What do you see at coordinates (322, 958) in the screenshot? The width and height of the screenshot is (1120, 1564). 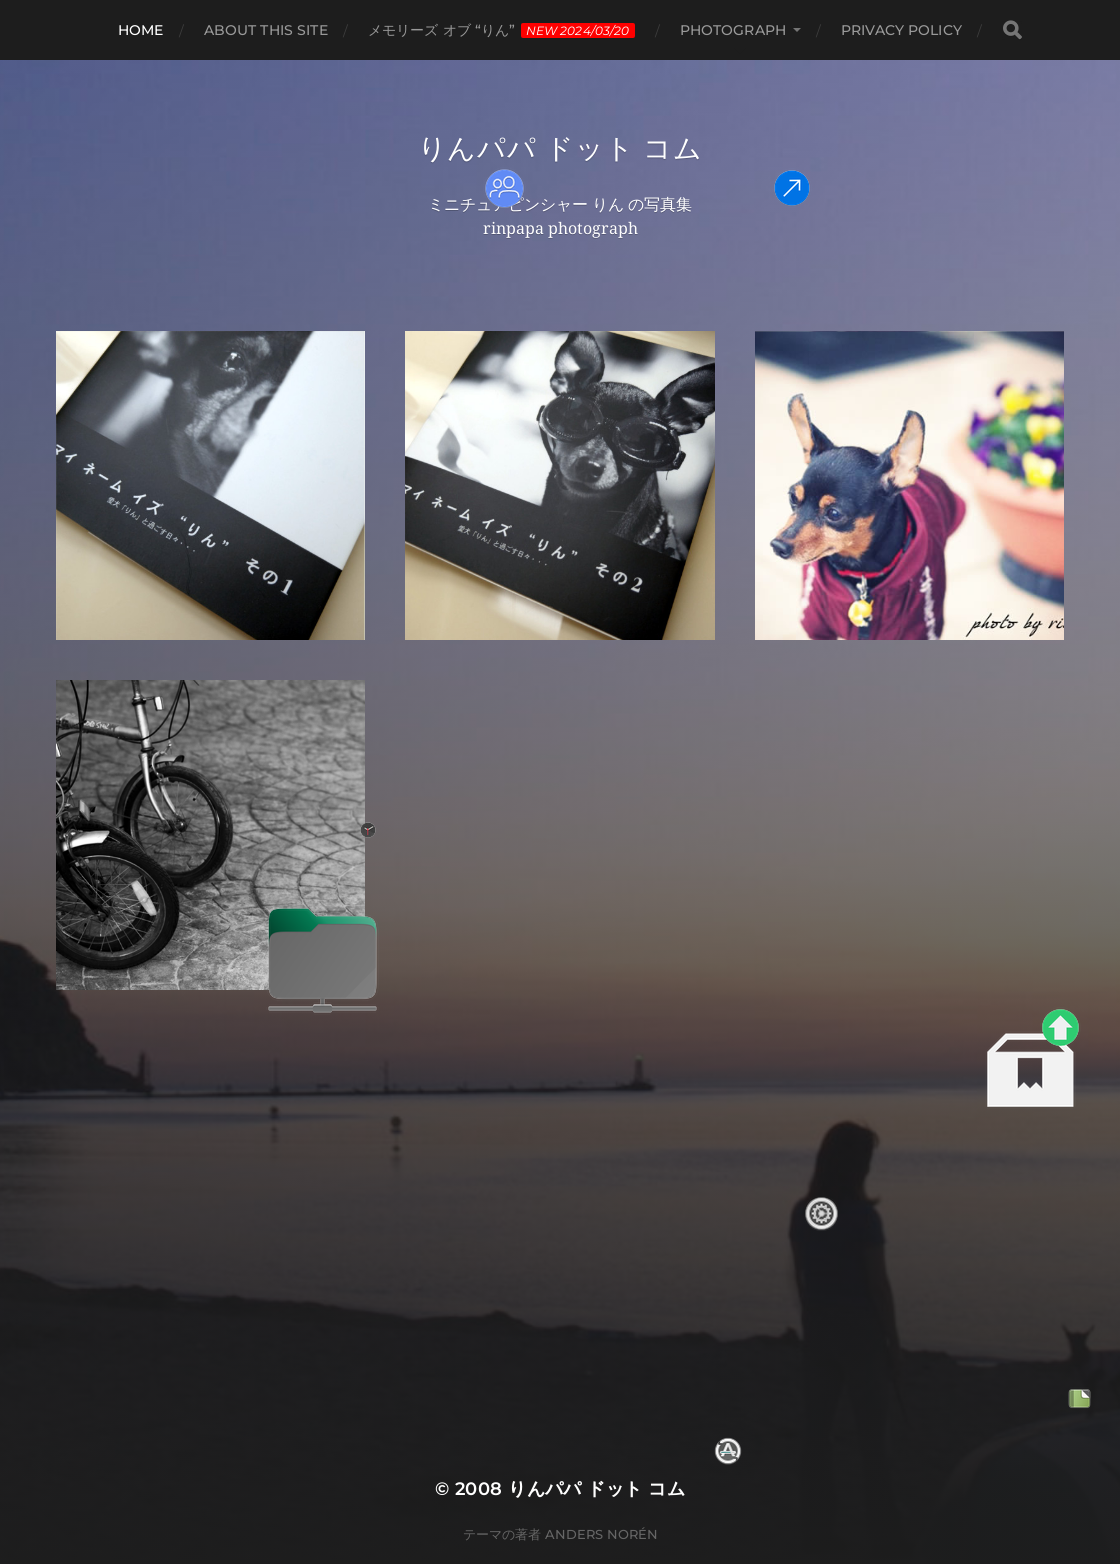 I see `access files stored on a remote server` at bounding box center [322, 958].